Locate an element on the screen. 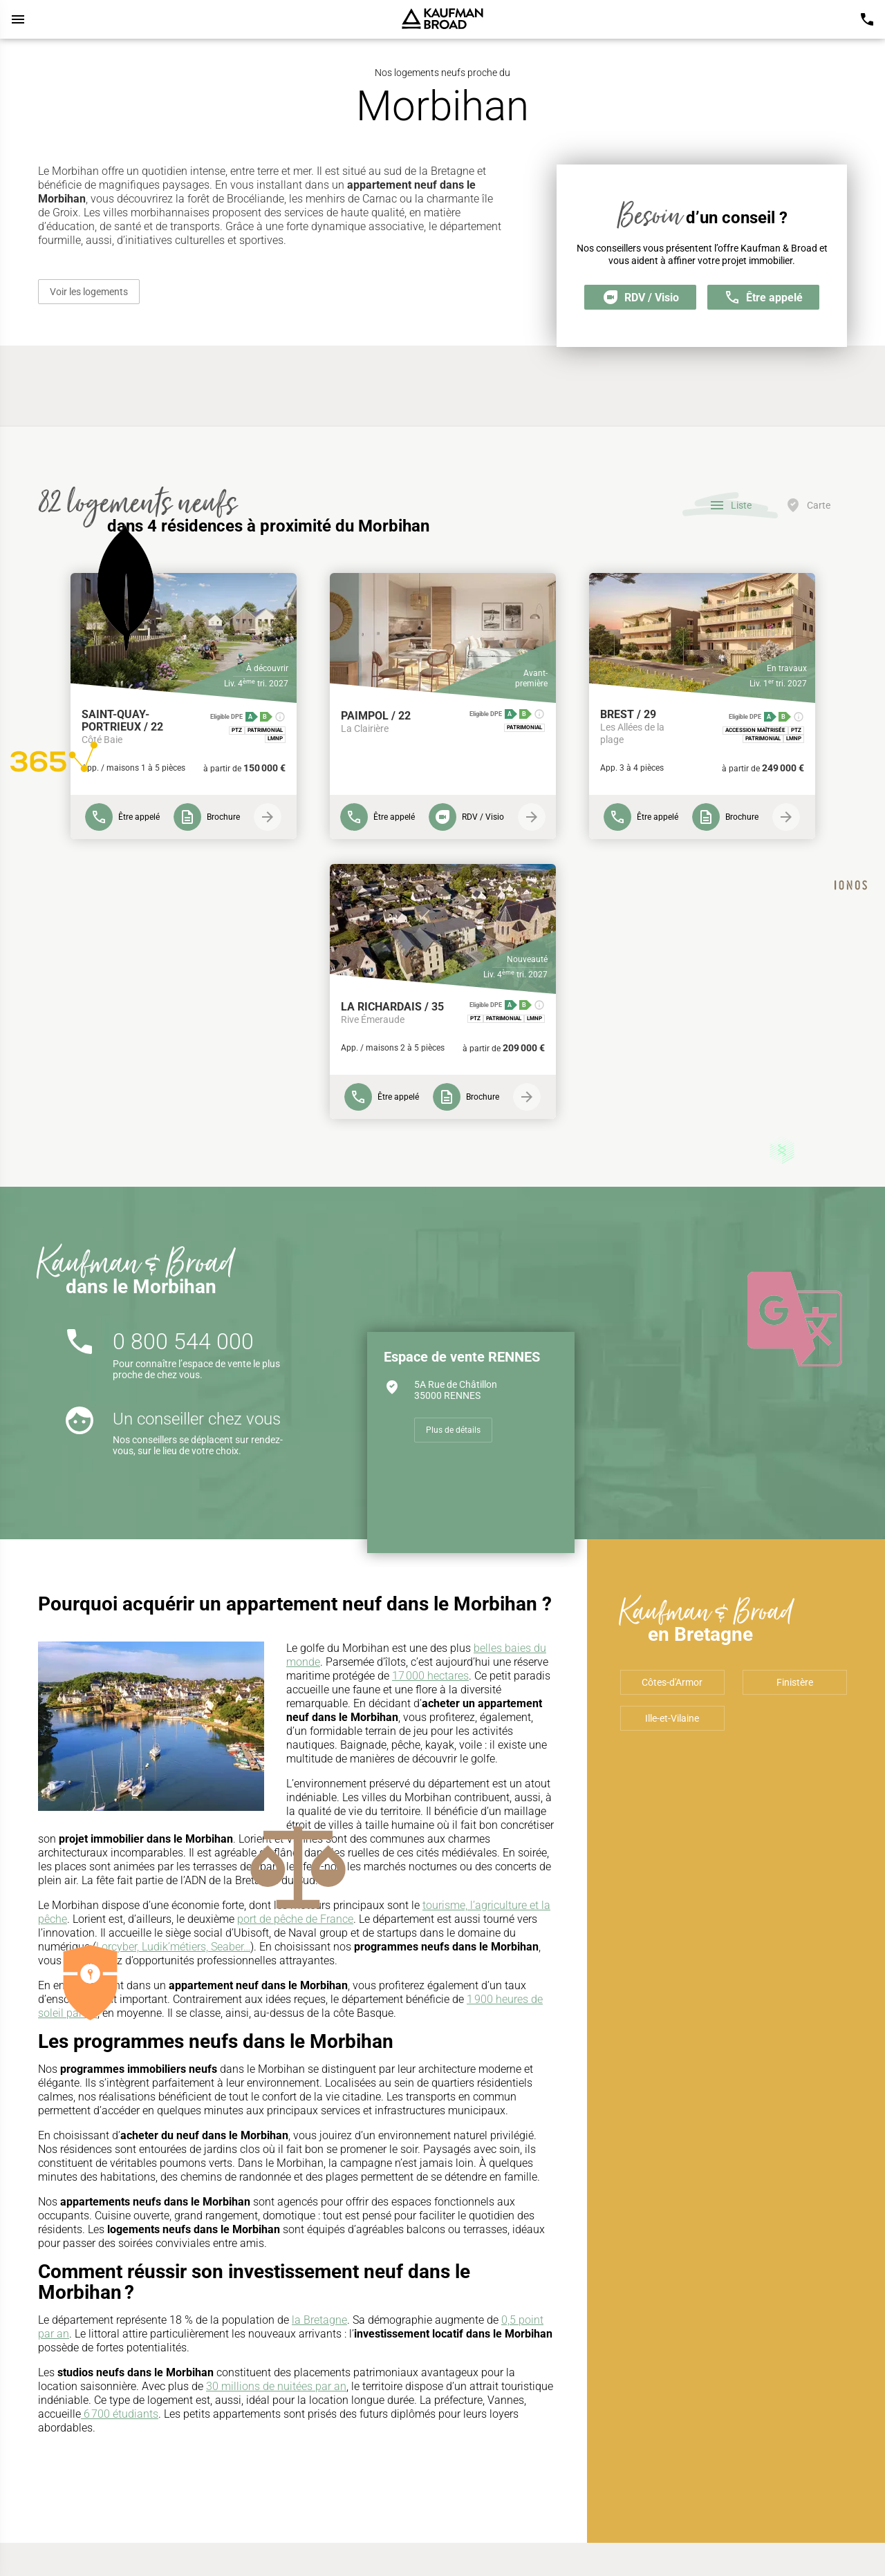 This screenshot has height=2576, width=885. 365 data science logo is located at coordinates (54, 757).